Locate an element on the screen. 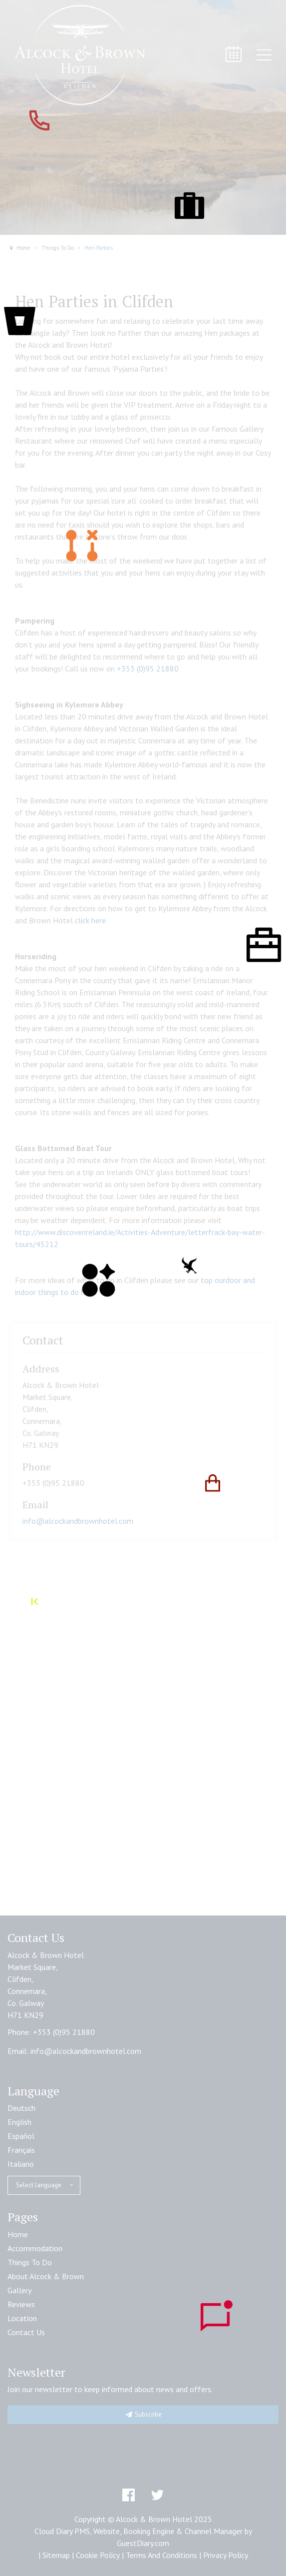  make a phone call is located at coordinates (39, 120).